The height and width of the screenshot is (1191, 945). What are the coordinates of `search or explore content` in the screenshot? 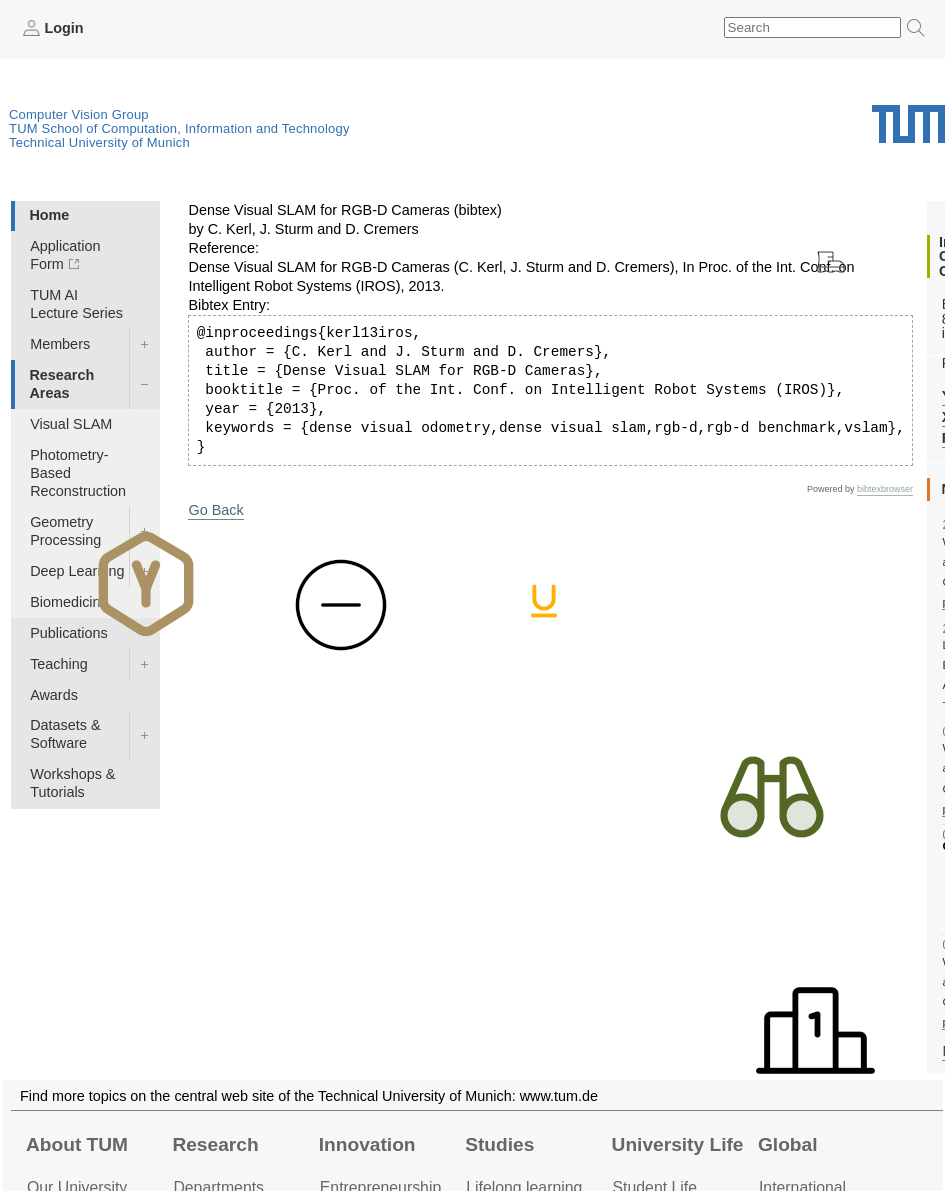 It's located at (772, 797).